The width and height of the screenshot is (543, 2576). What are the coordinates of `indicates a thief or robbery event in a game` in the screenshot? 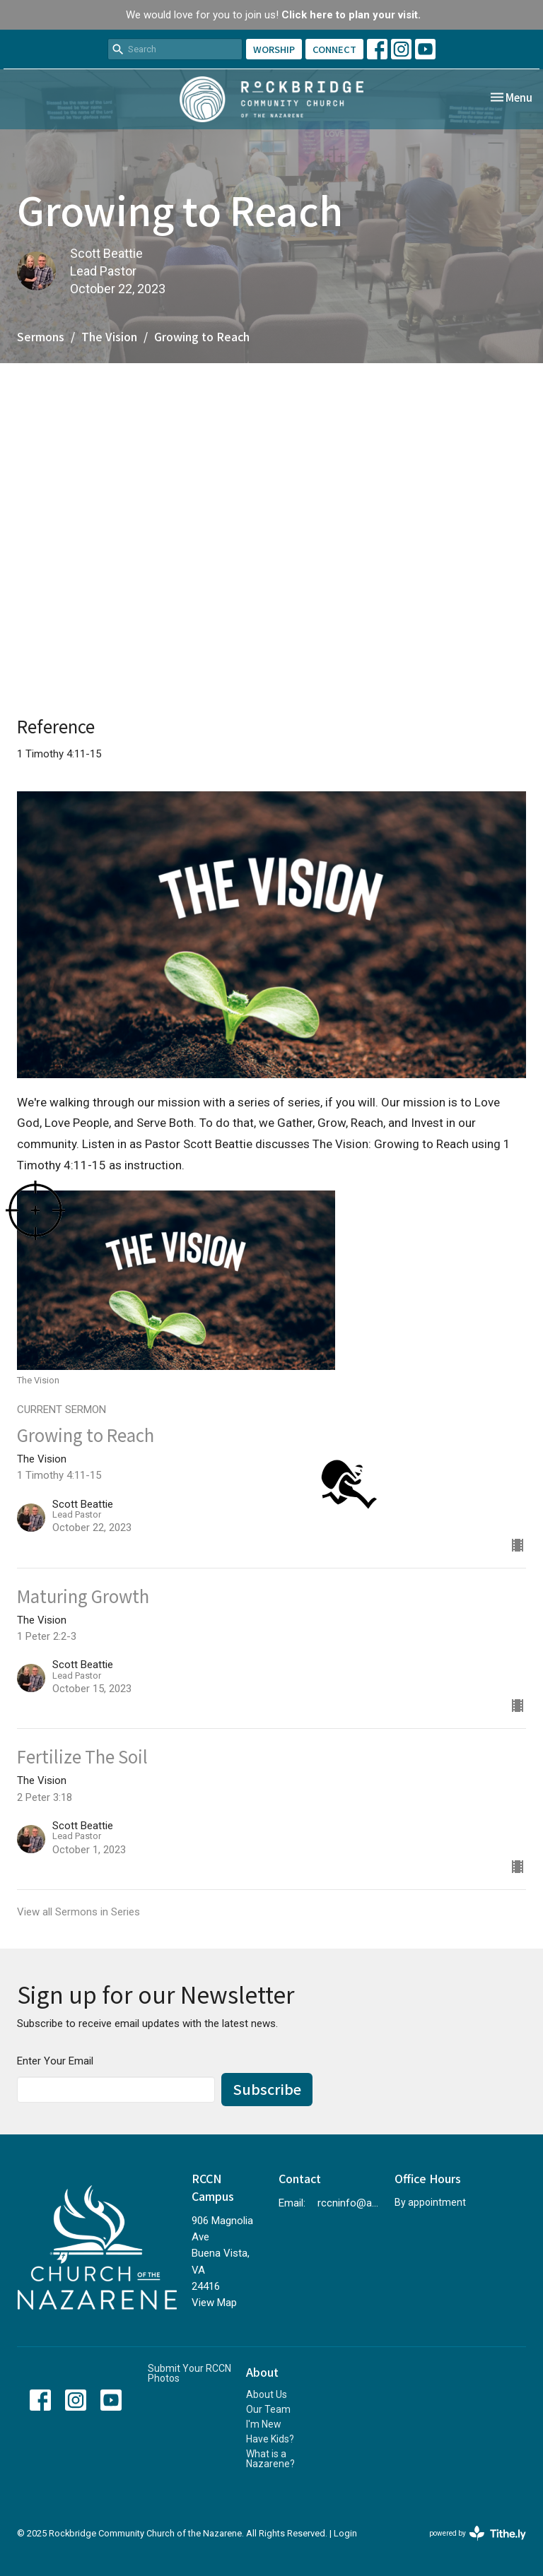 It's located at (349, 1484).